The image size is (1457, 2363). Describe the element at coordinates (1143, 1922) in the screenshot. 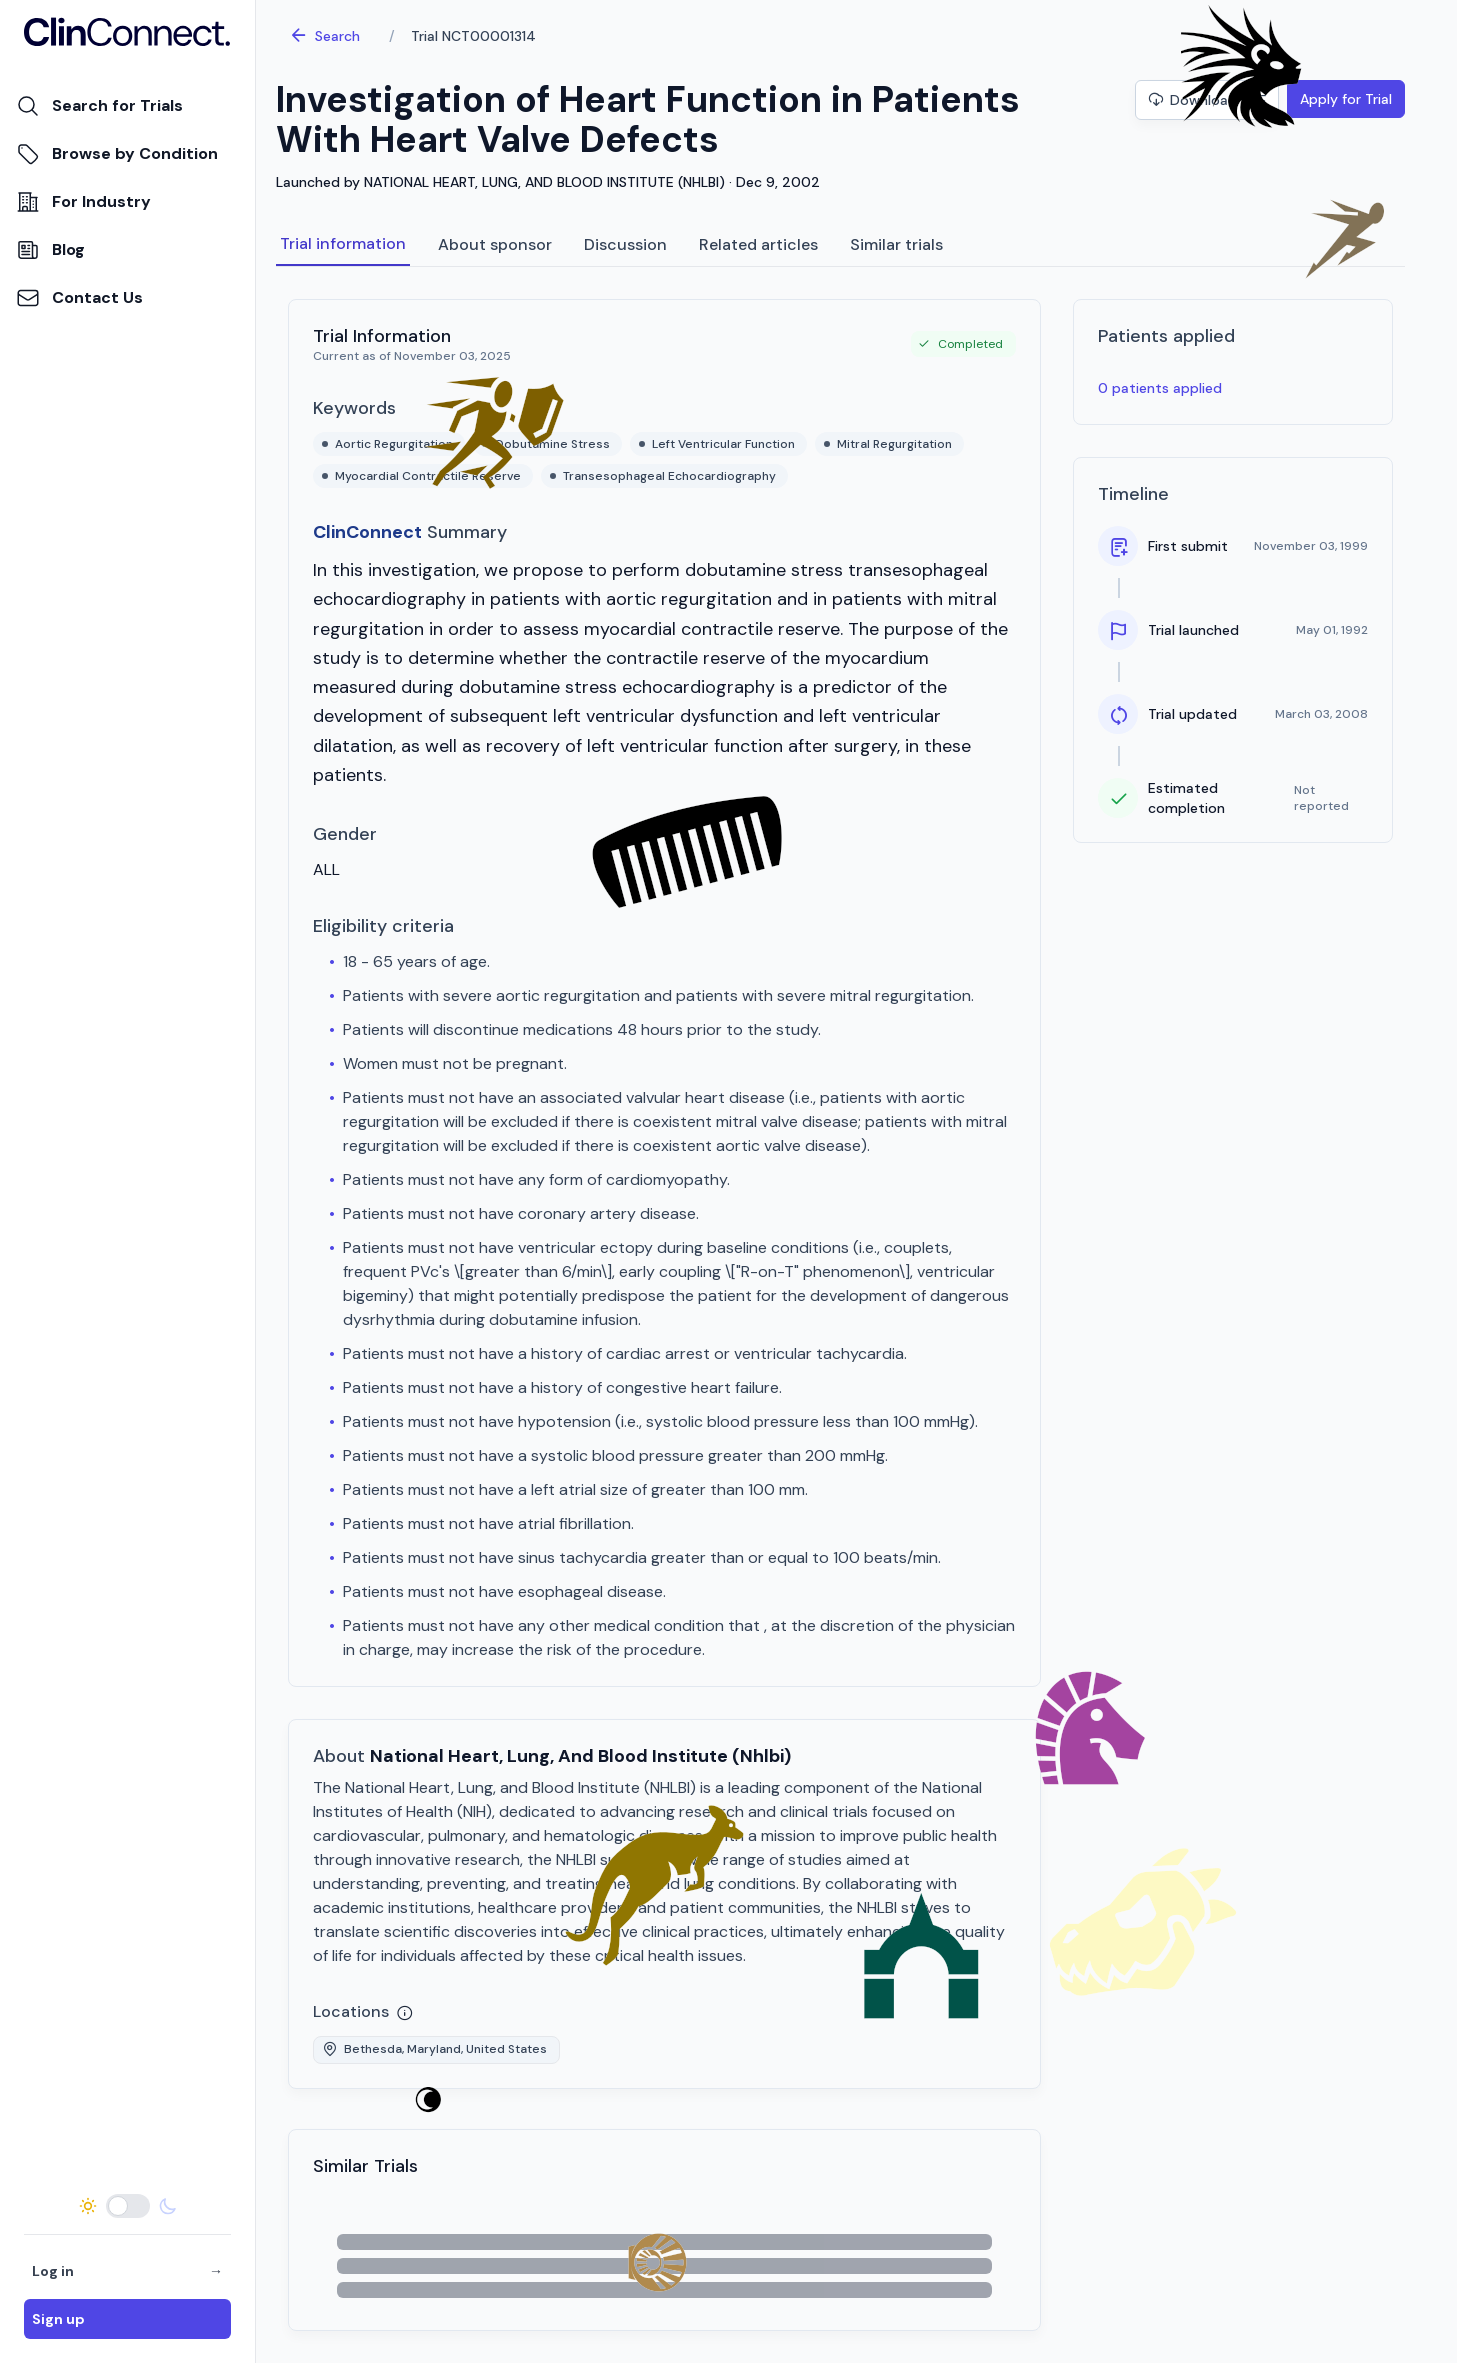

I see `access dragon or beast-related game content` at that location.